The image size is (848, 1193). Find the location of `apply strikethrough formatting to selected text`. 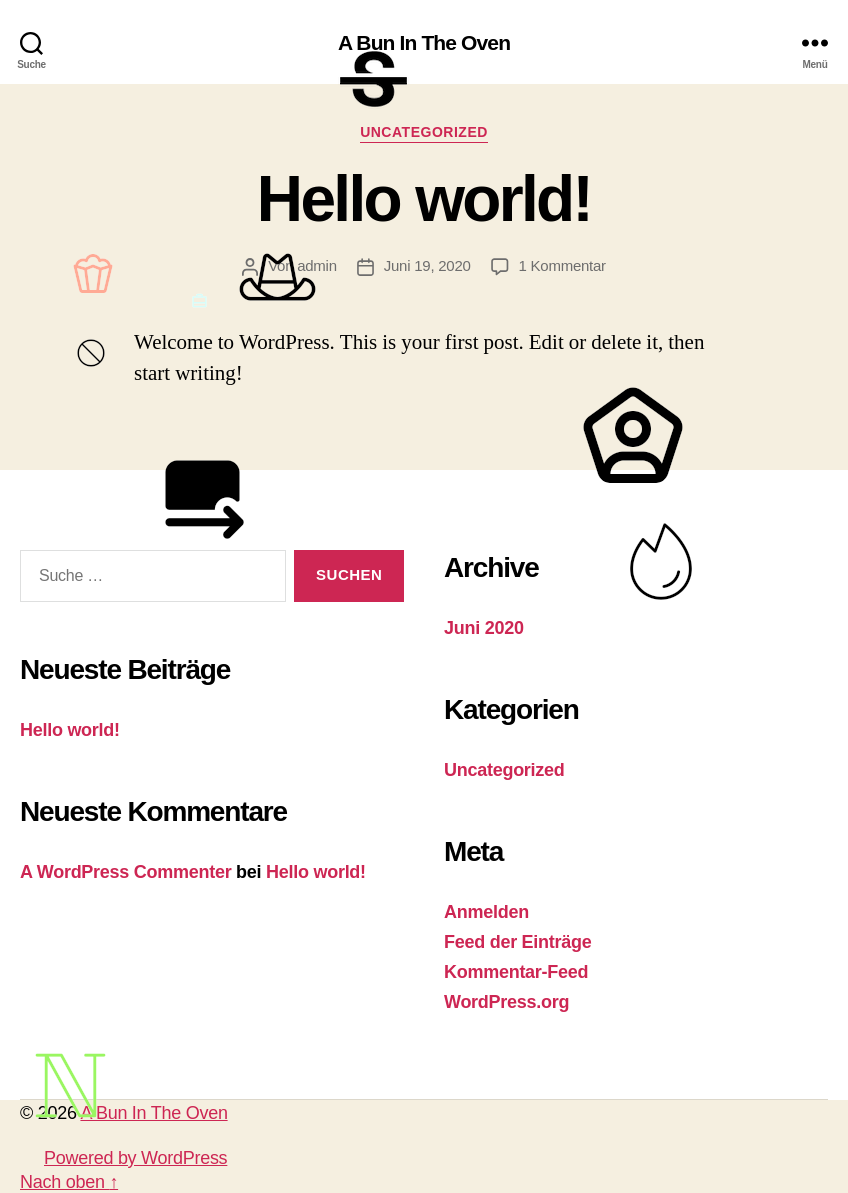

apply strikethrough formatting to selected text is located at coordinates (373, 84).